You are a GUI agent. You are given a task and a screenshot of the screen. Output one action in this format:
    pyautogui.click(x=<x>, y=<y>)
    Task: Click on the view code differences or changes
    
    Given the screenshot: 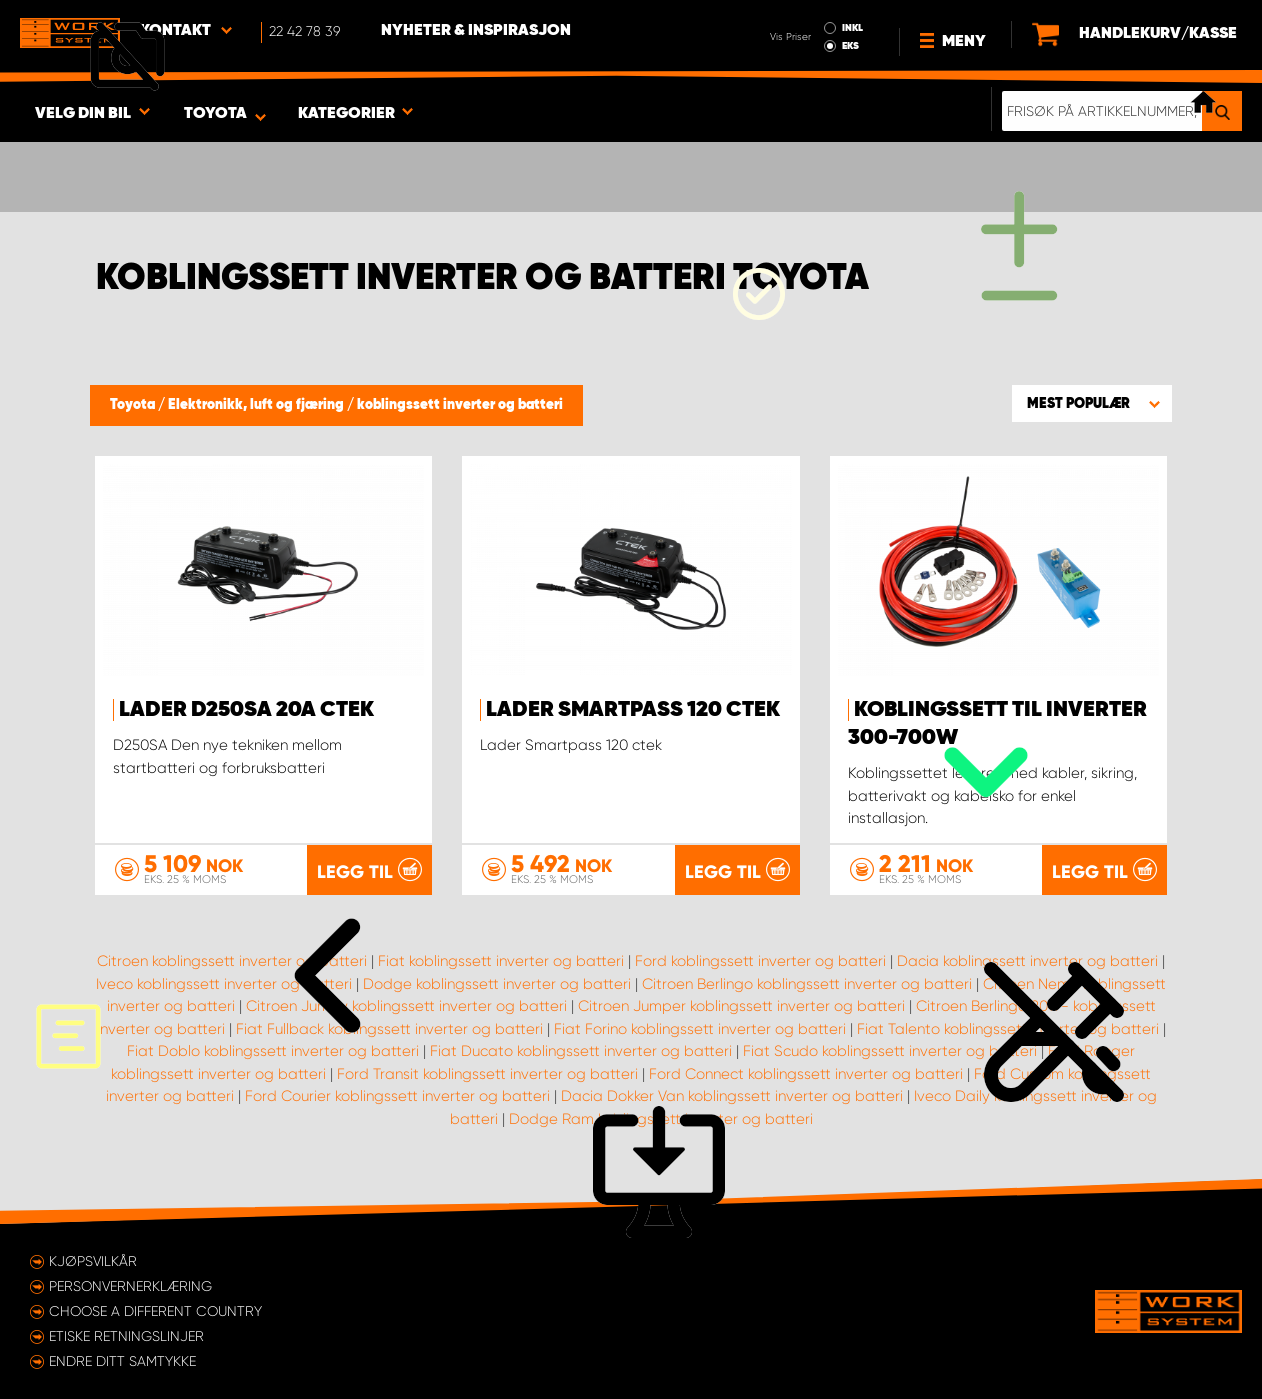 What is the action you would take?
    pyautogui.click(x=1017, y=247)
    